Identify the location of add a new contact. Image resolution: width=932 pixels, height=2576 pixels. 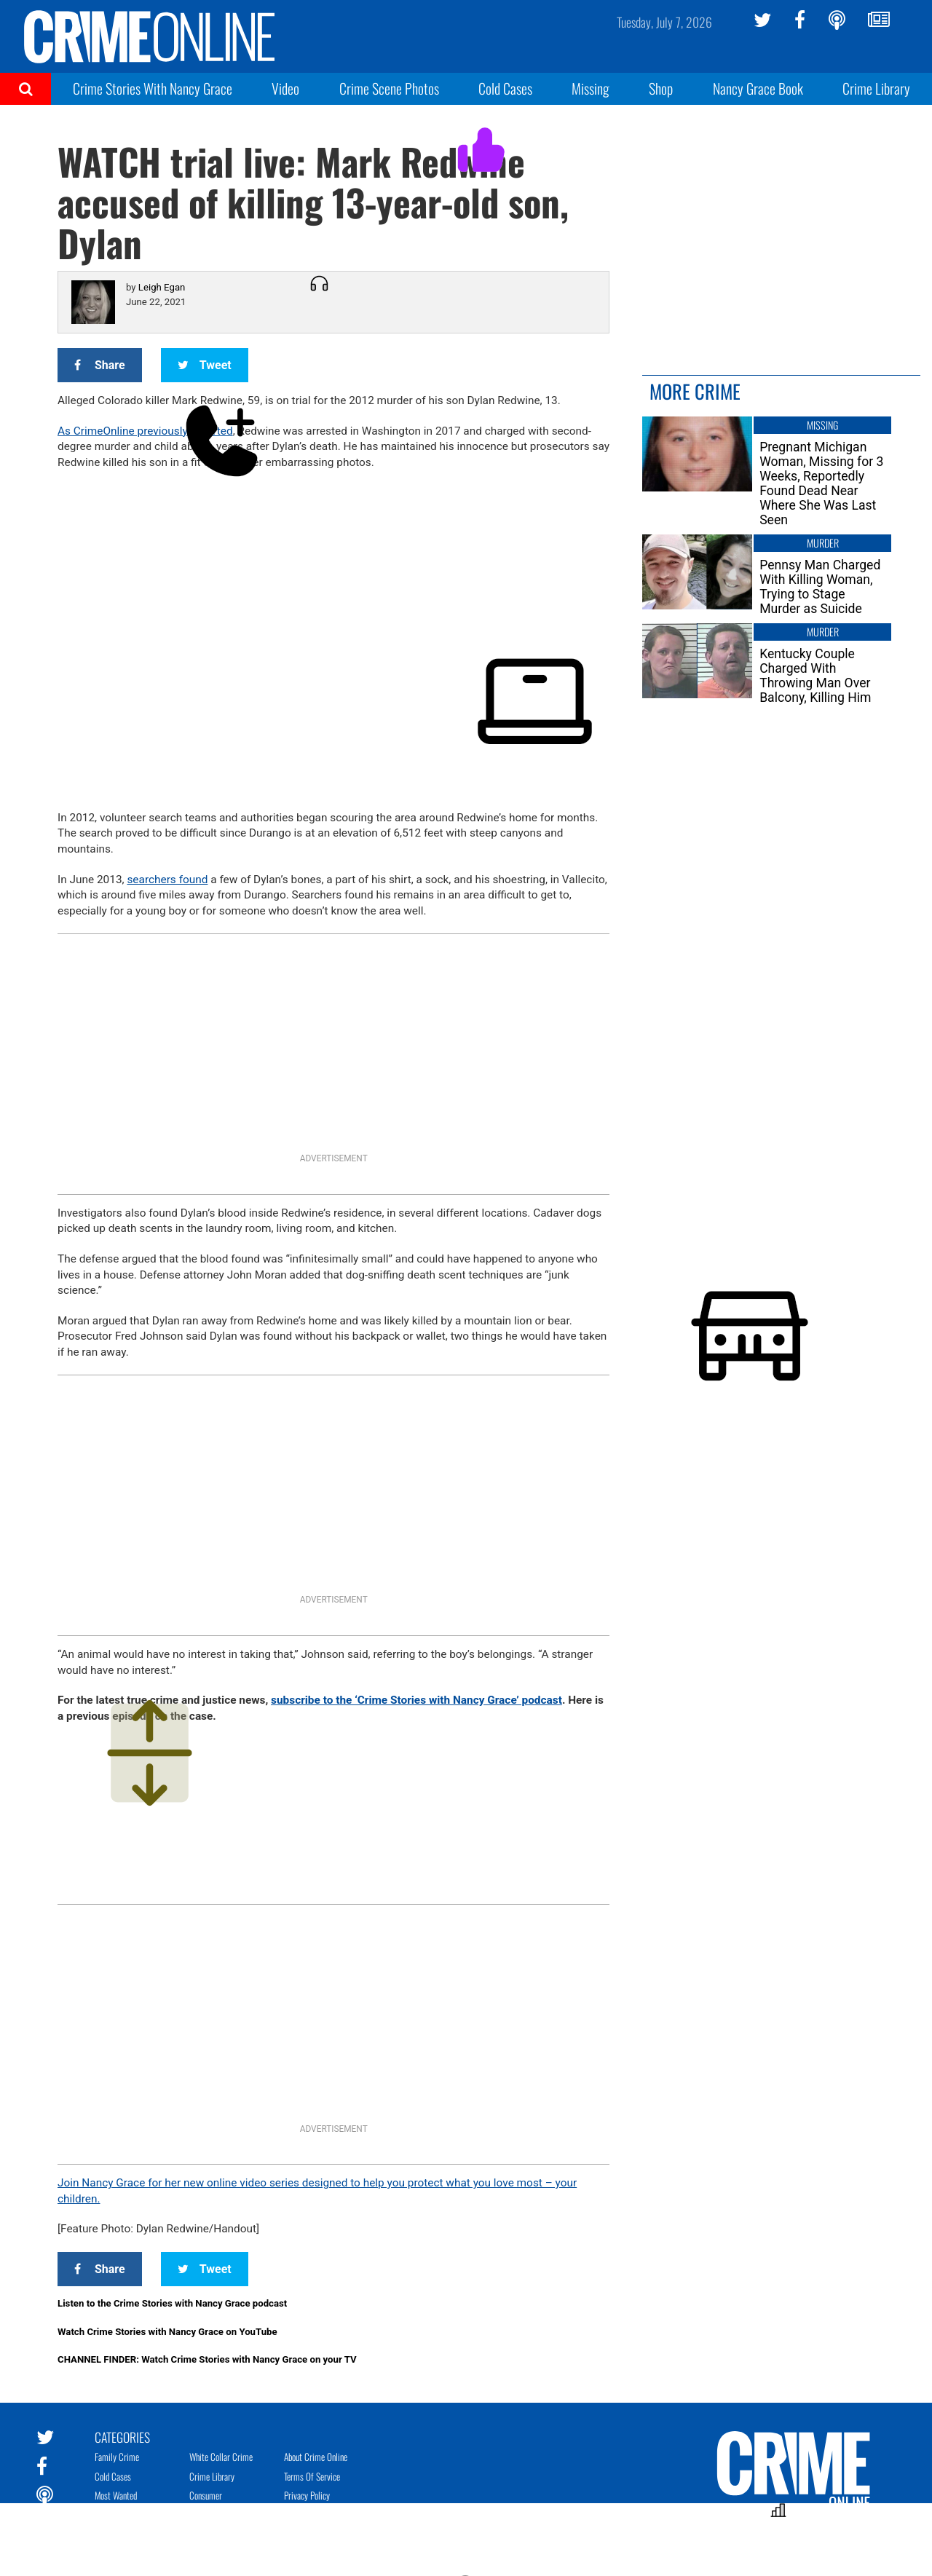
(223, 439).